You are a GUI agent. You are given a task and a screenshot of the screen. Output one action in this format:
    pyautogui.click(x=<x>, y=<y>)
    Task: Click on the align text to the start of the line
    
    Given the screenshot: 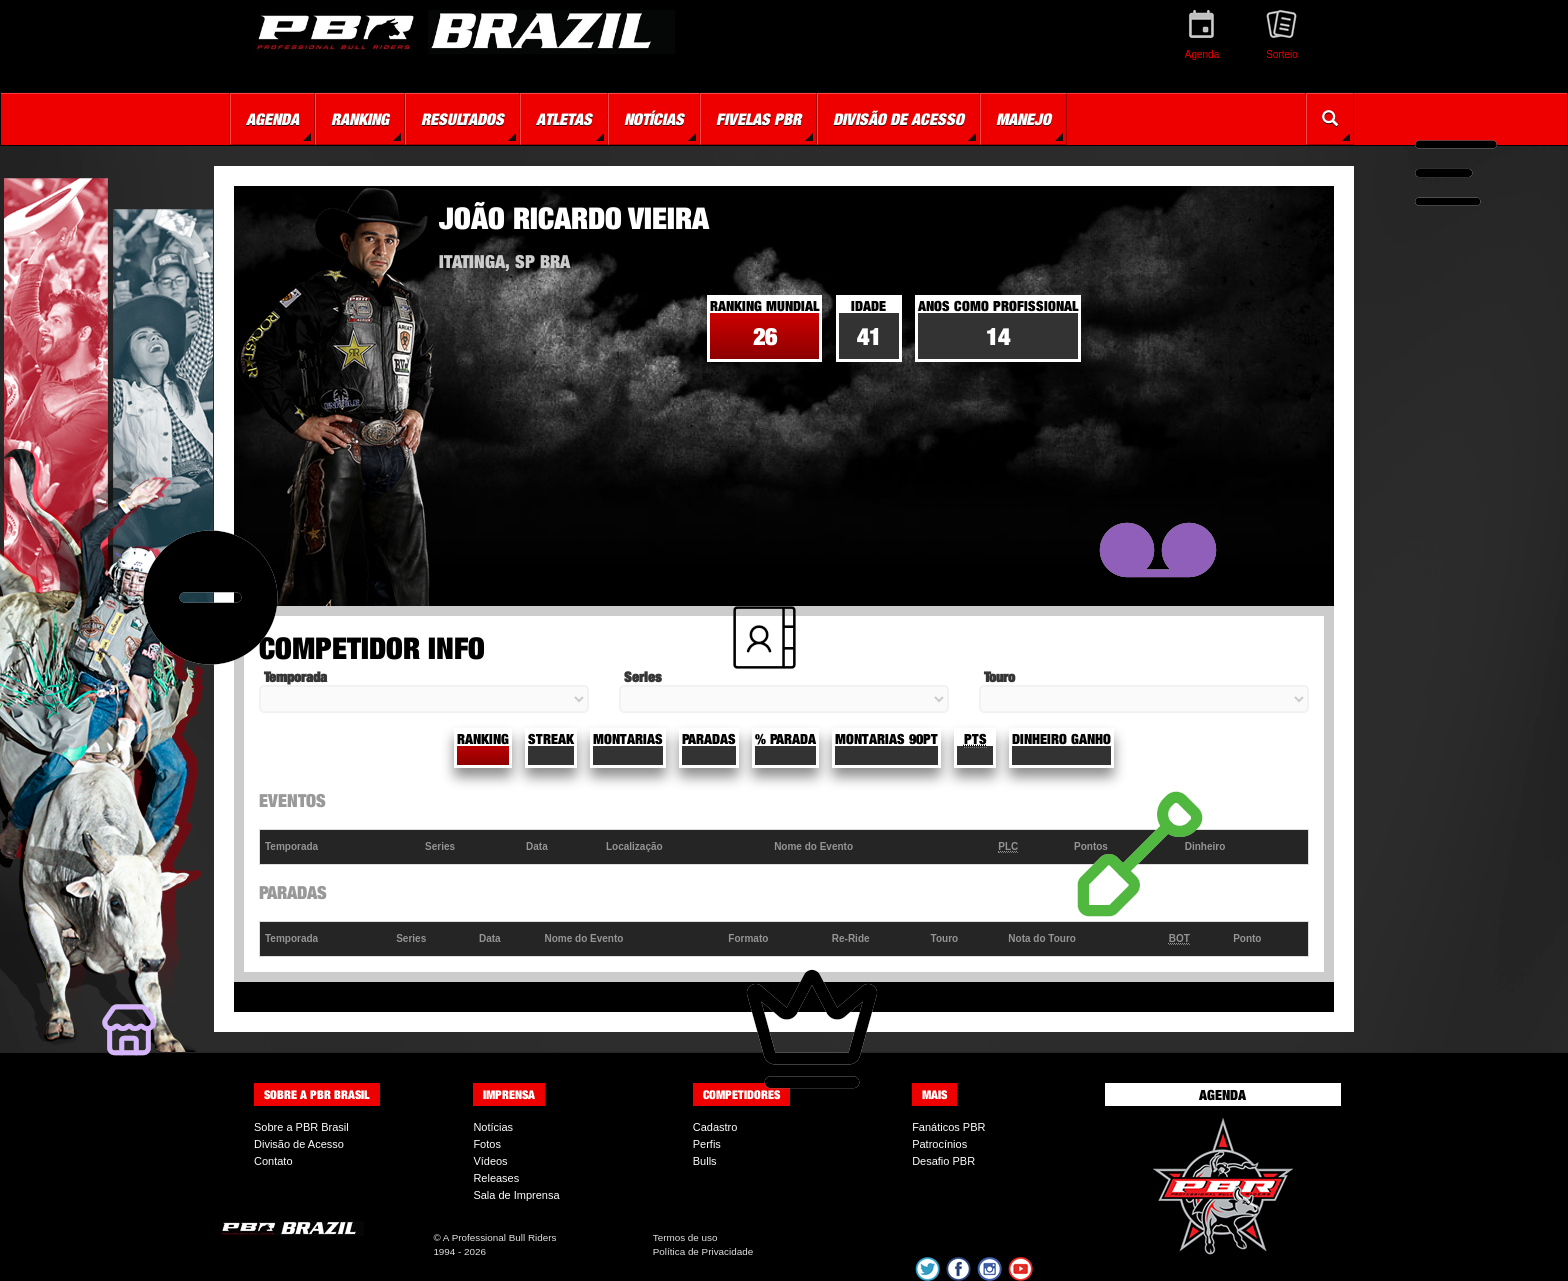 What is the action you would take?
    pyautogui.click(x=1456, y=173)
    